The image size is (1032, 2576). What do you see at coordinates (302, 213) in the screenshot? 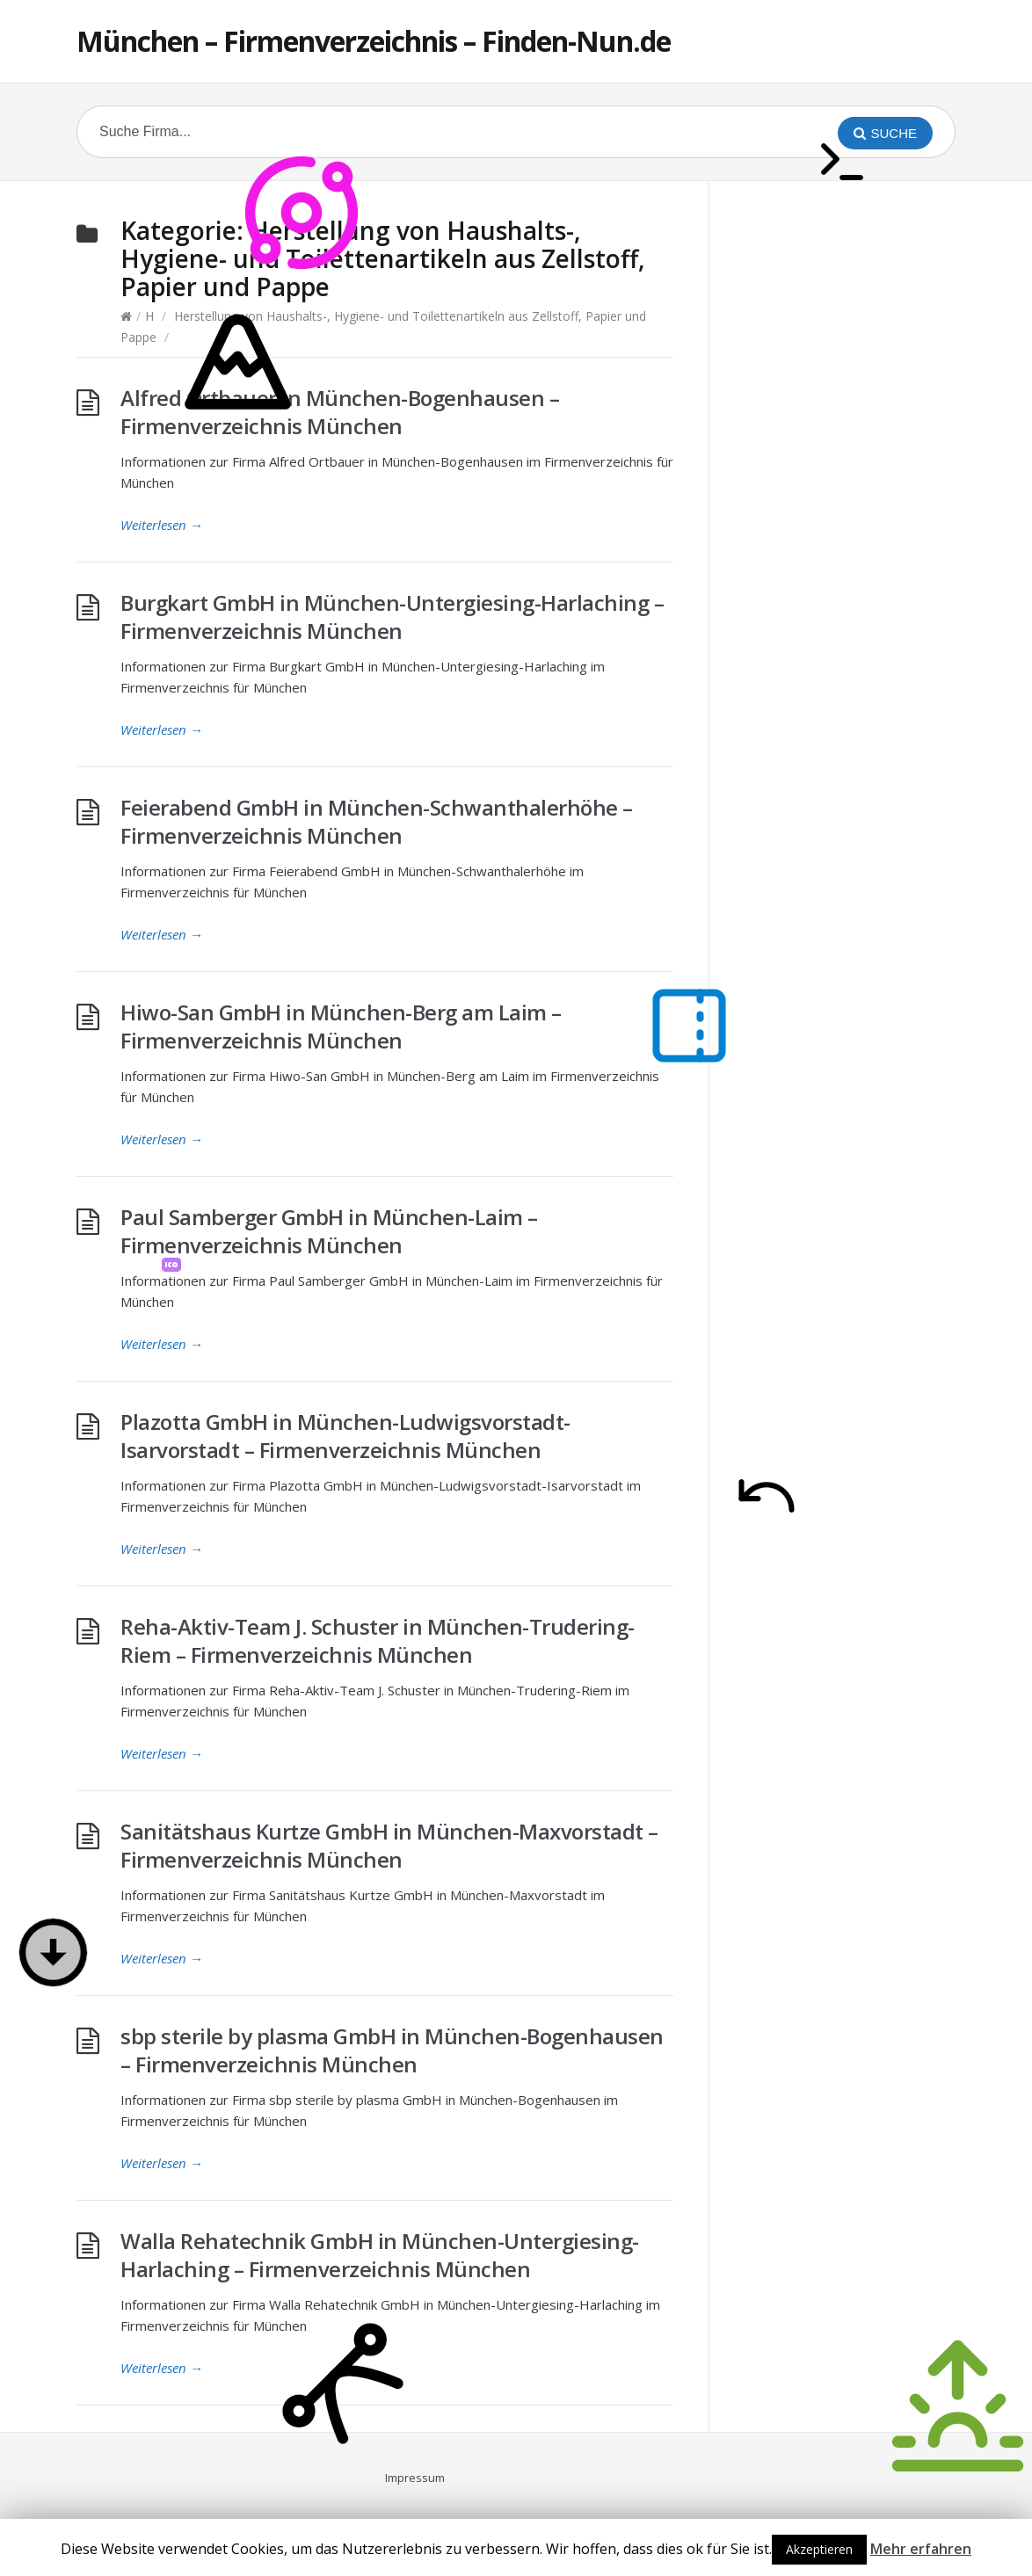
I see `view orbital or satellite tracking` at bounding box center [302, 213].